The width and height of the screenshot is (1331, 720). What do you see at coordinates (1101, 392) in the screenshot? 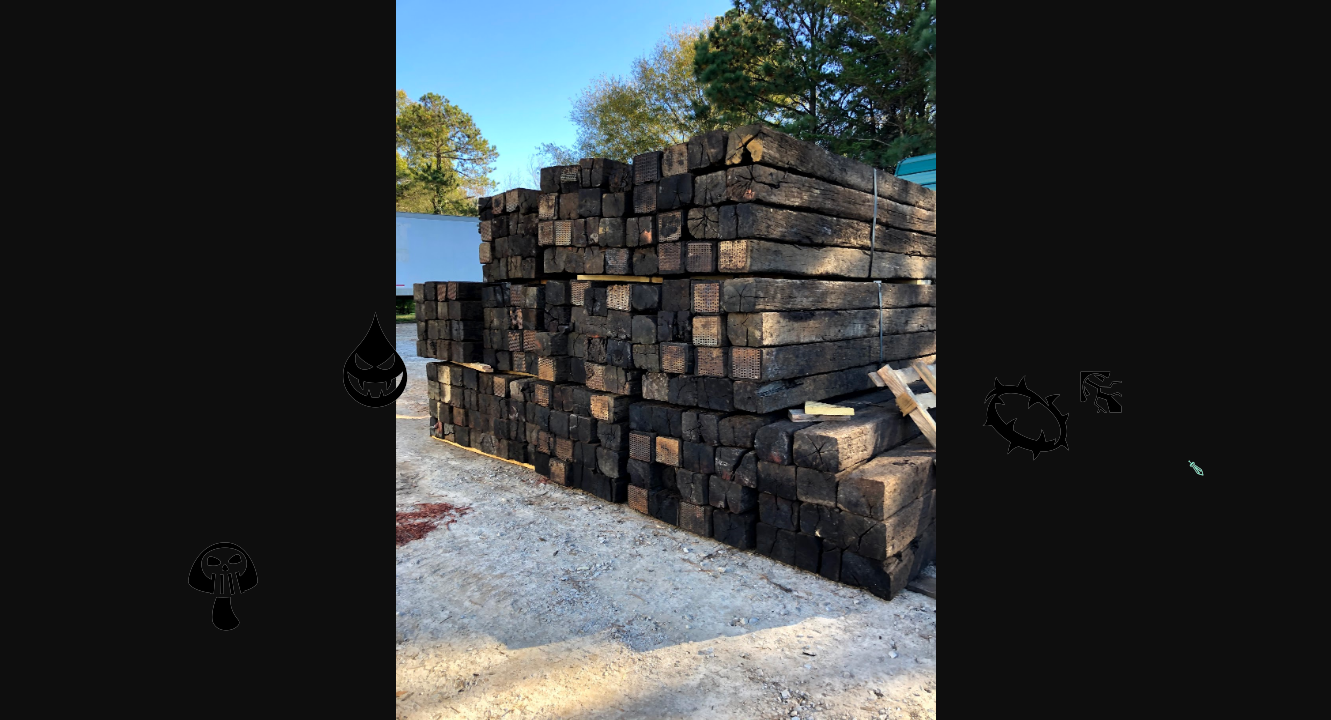
I see `activate a power-up or special ability` at bounding box center [1101, 392].